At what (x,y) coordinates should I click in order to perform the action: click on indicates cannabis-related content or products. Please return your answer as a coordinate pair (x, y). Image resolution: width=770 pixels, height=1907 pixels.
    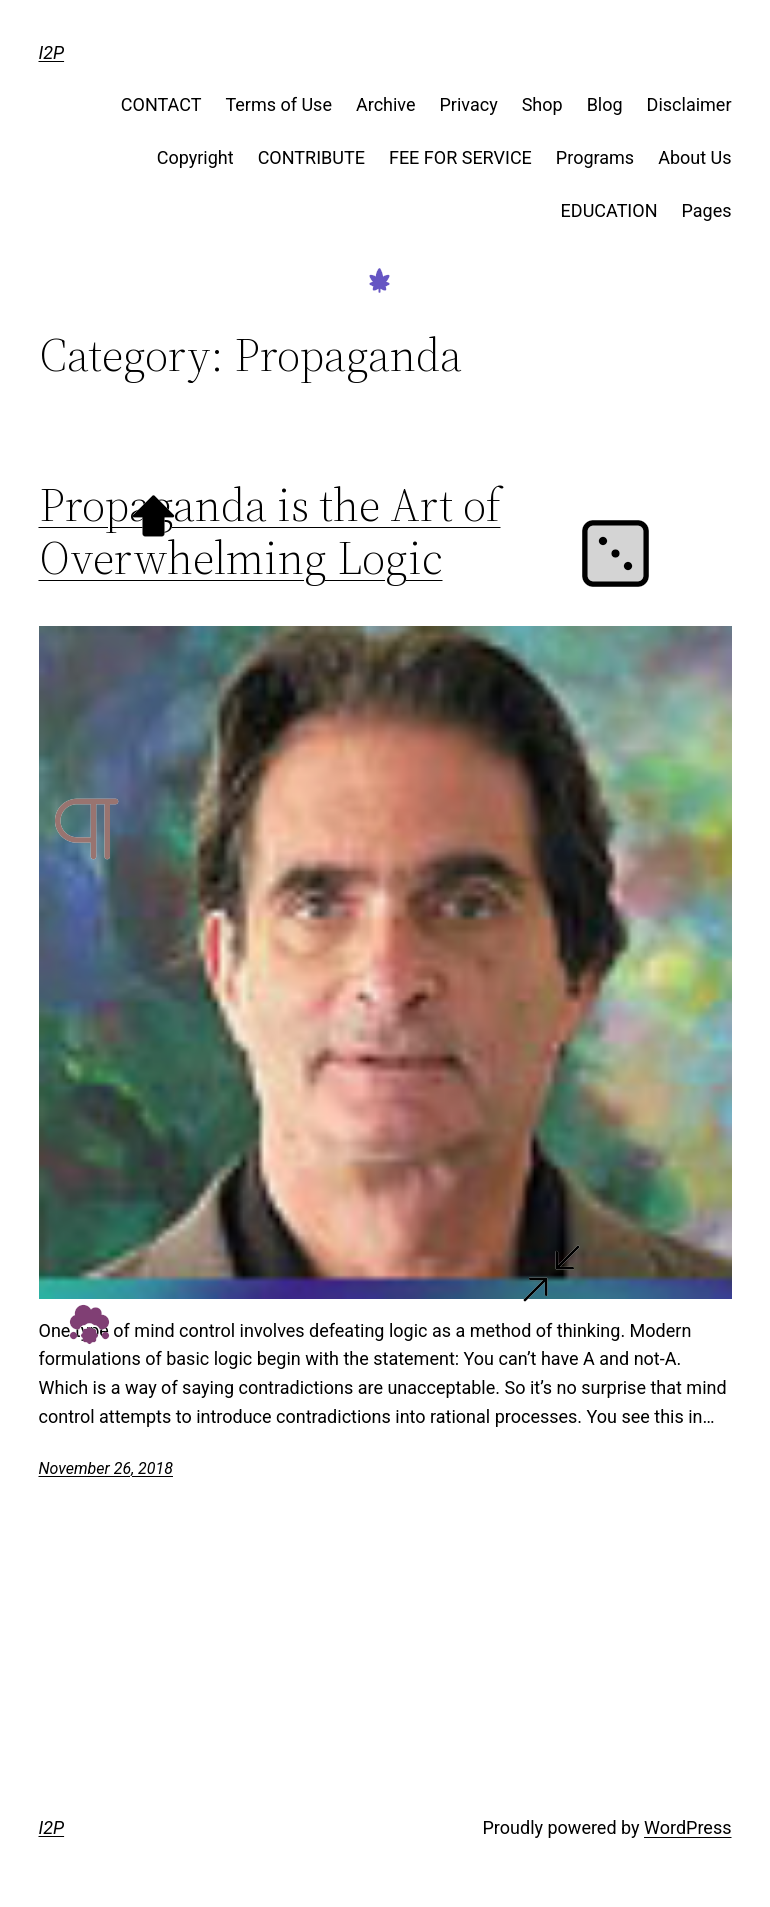
    Looking at the image, I should click on (379, 280).